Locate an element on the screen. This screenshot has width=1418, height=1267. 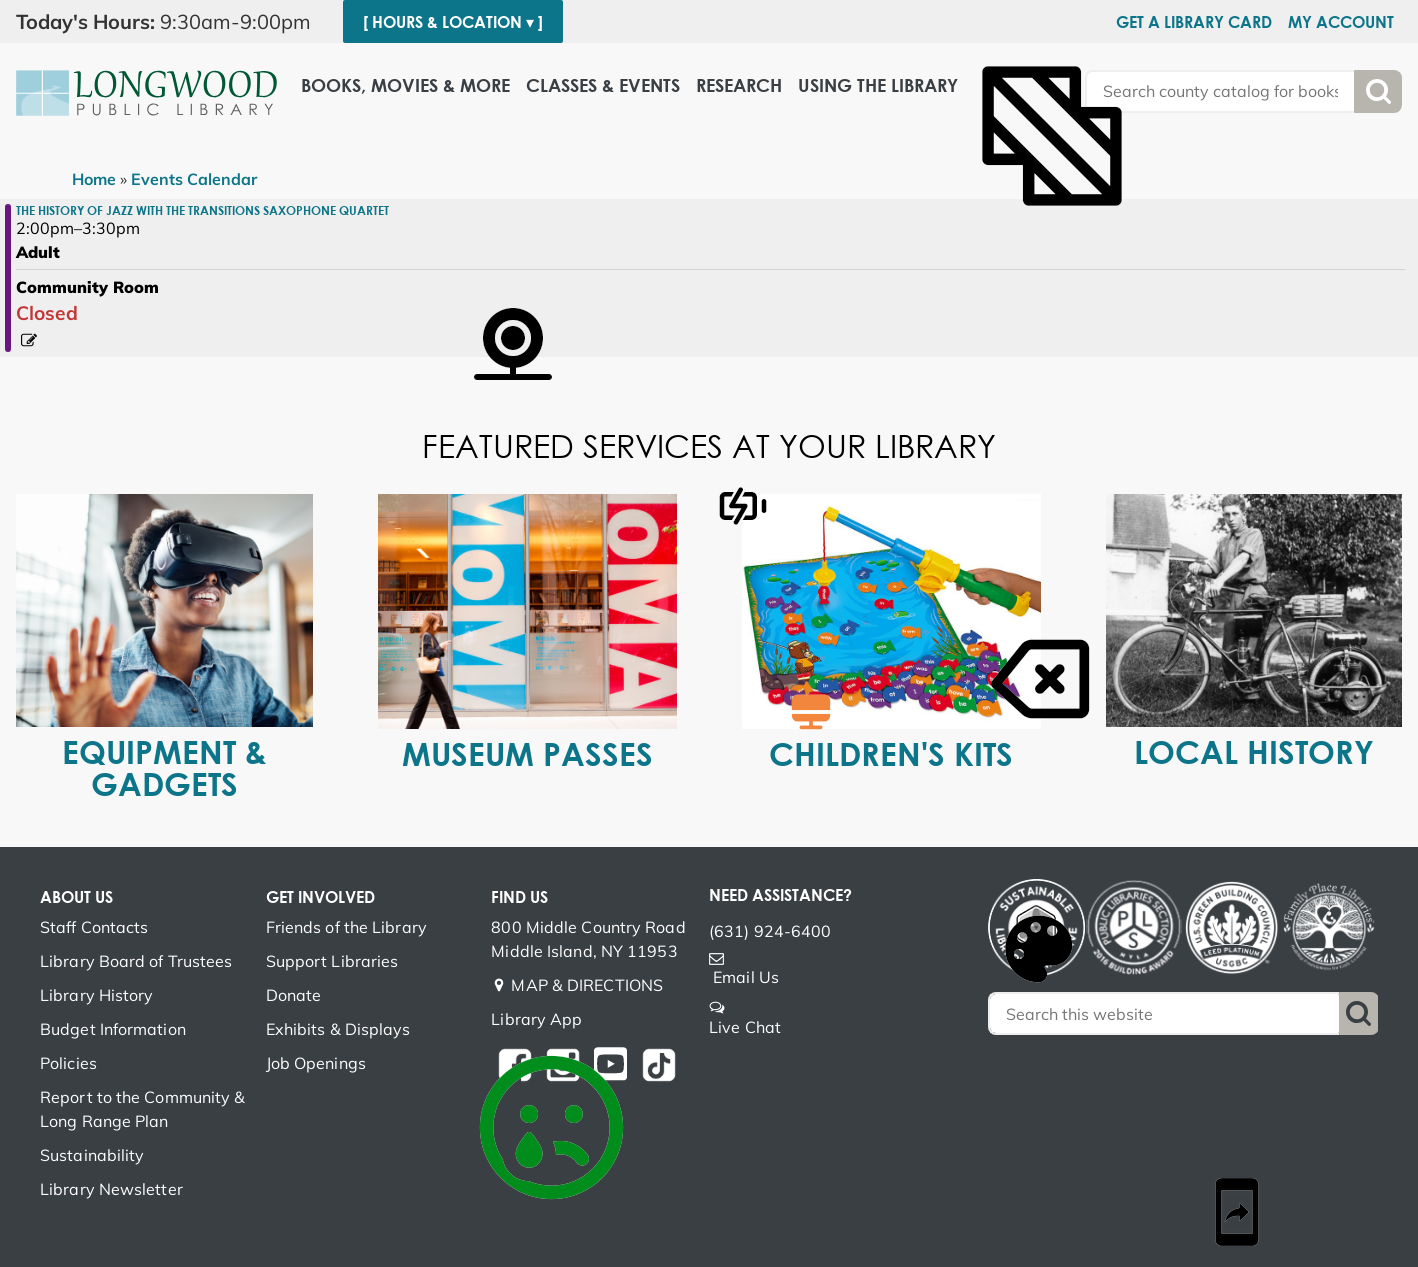
merge or unite selected layers is located at coordinates (1052, 136).